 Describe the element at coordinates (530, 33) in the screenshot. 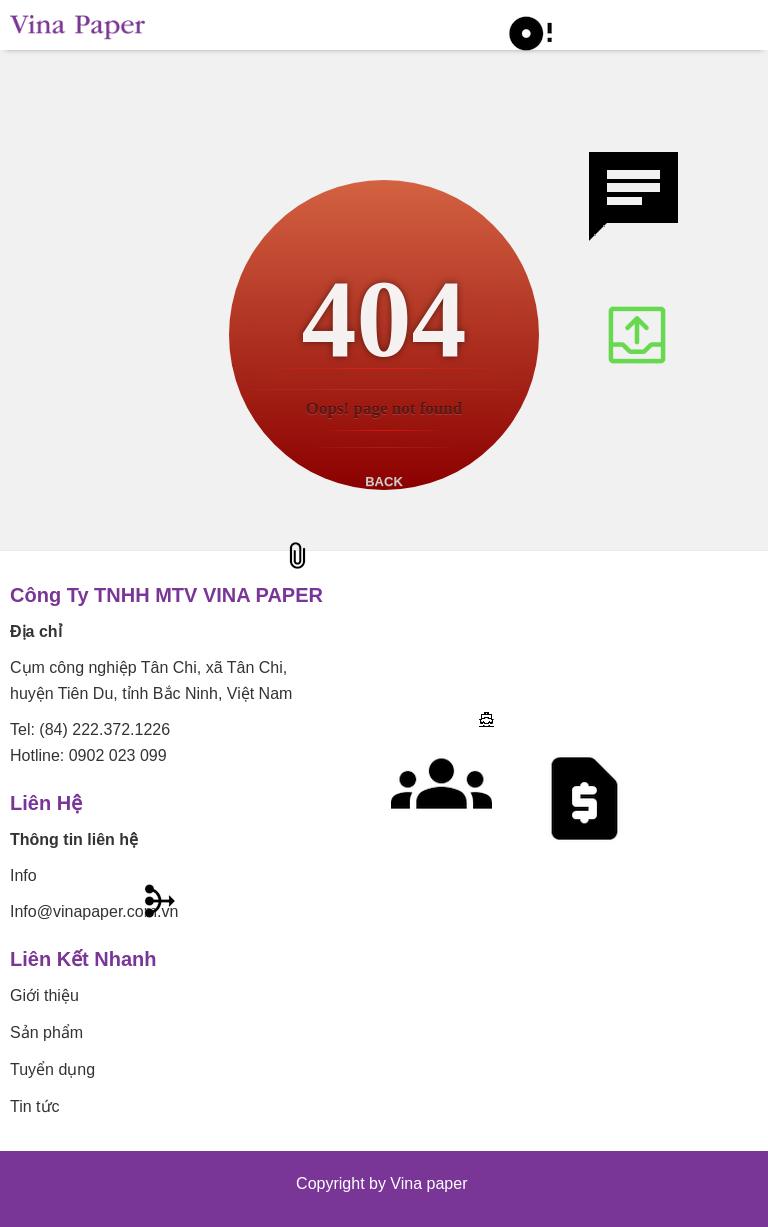

I see `indicates storage disc is full` at that location.